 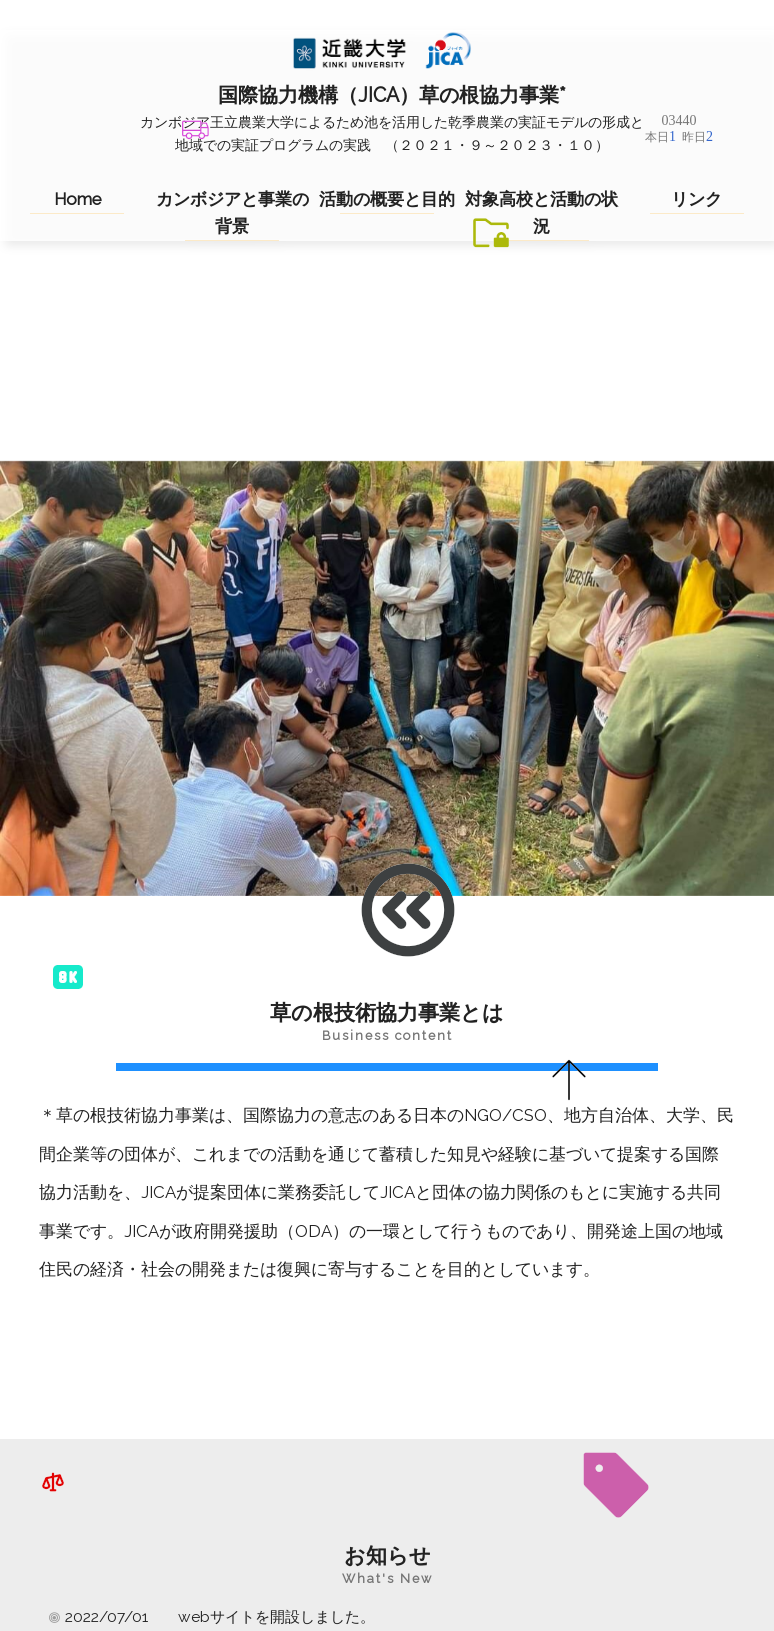 What do you see at coordinates (612, 1481) in the screenshot?
I see `add a tag or label to an item` at bounding box center [612, 1481].